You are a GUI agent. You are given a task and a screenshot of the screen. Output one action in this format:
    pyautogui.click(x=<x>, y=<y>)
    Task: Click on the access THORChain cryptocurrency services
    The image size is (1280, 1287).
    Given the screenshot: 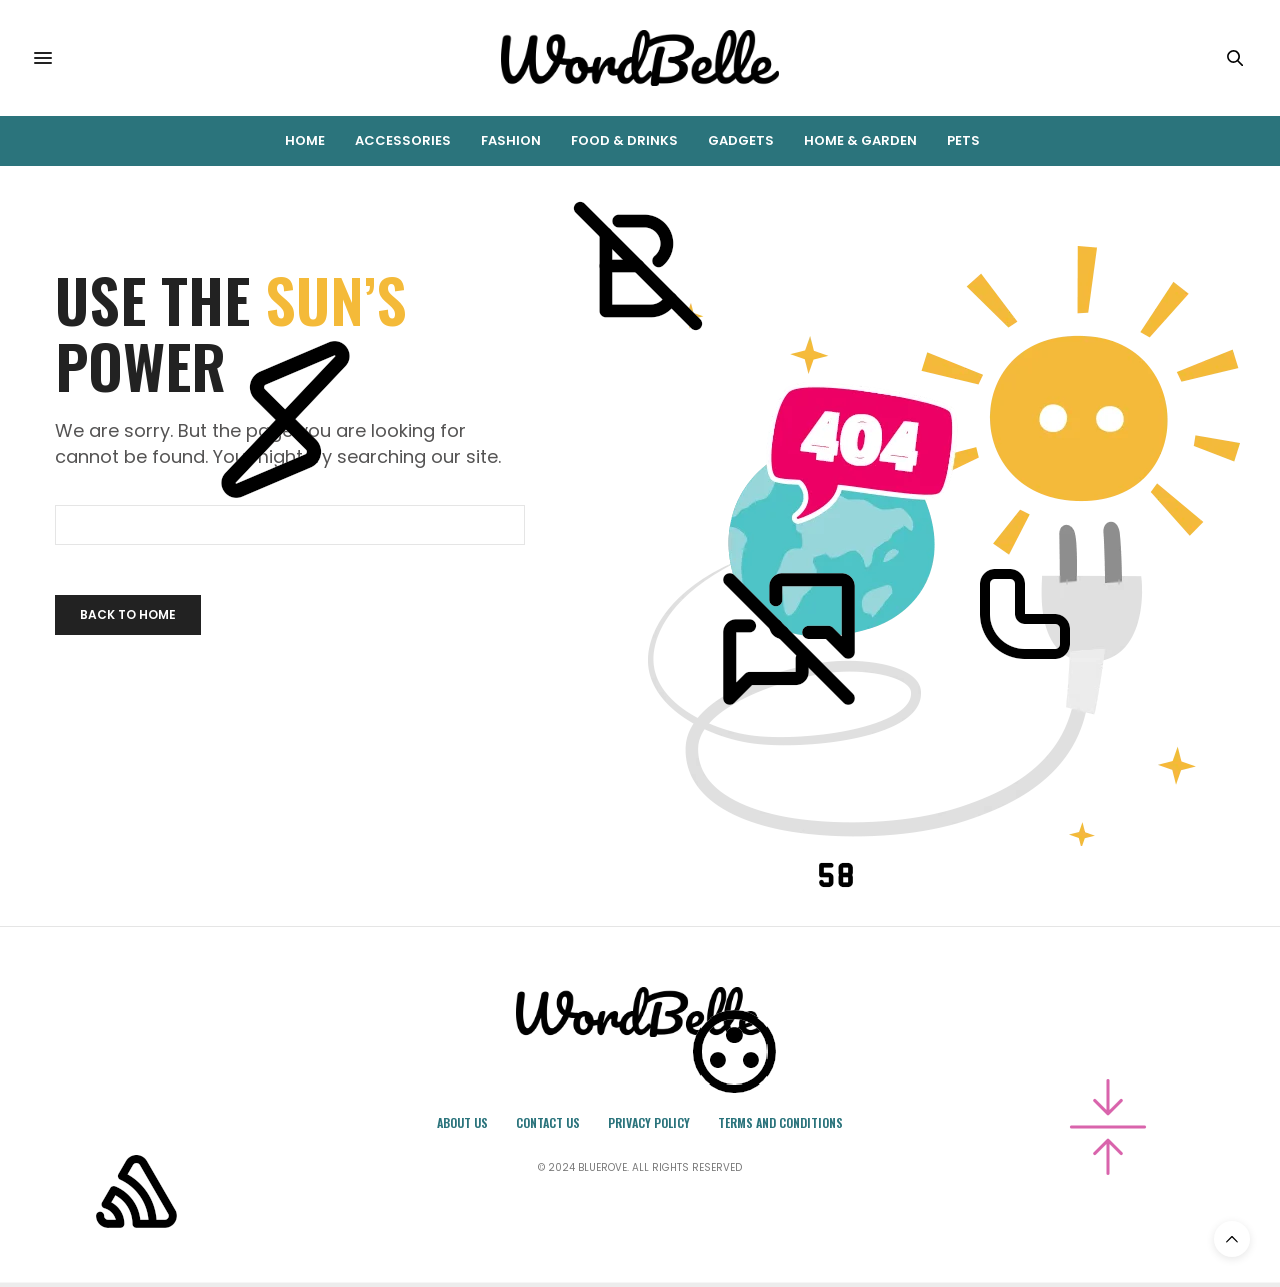 What is the action you would take?
    pyautogui.click(x=285, y=419)
    